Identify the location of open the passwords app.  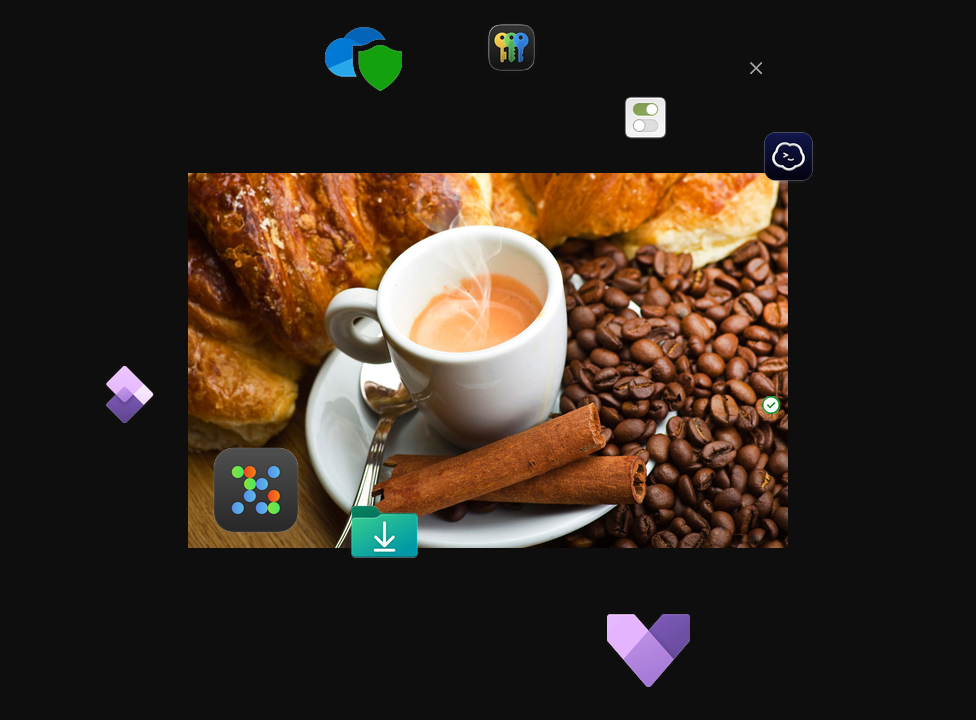
(511, 47).